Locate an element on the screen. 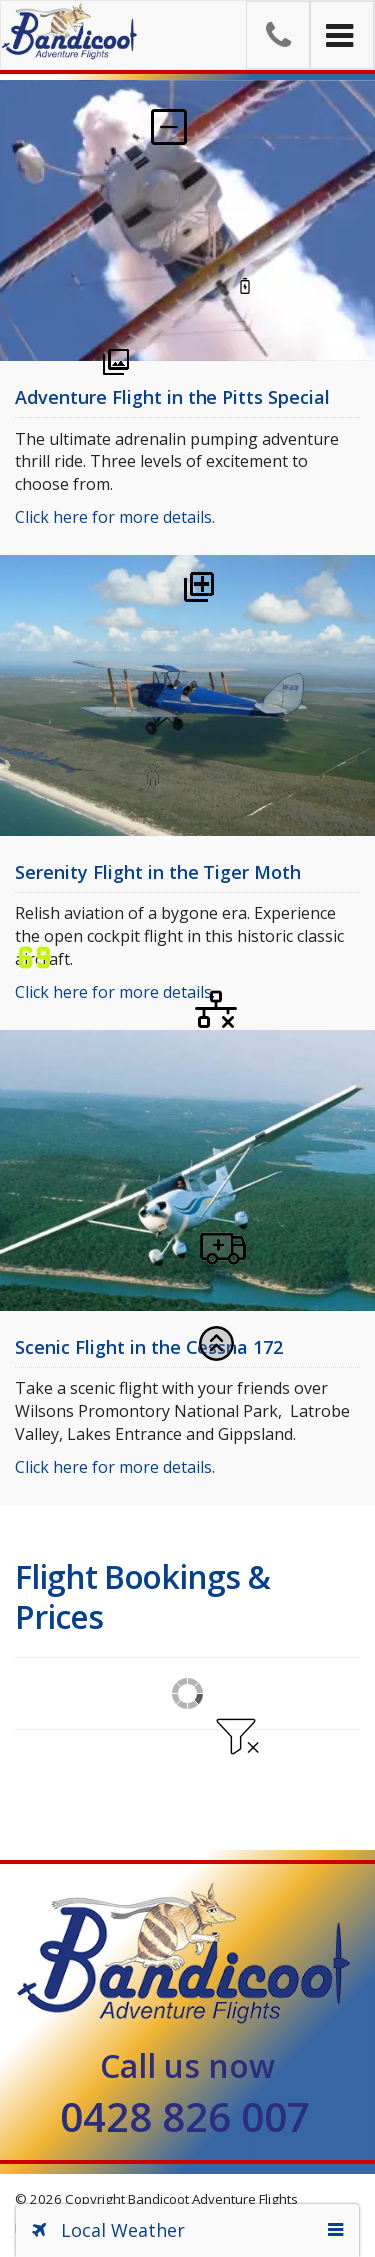  displays the number 69 as a label or badge is located at coordinates (34, 957).